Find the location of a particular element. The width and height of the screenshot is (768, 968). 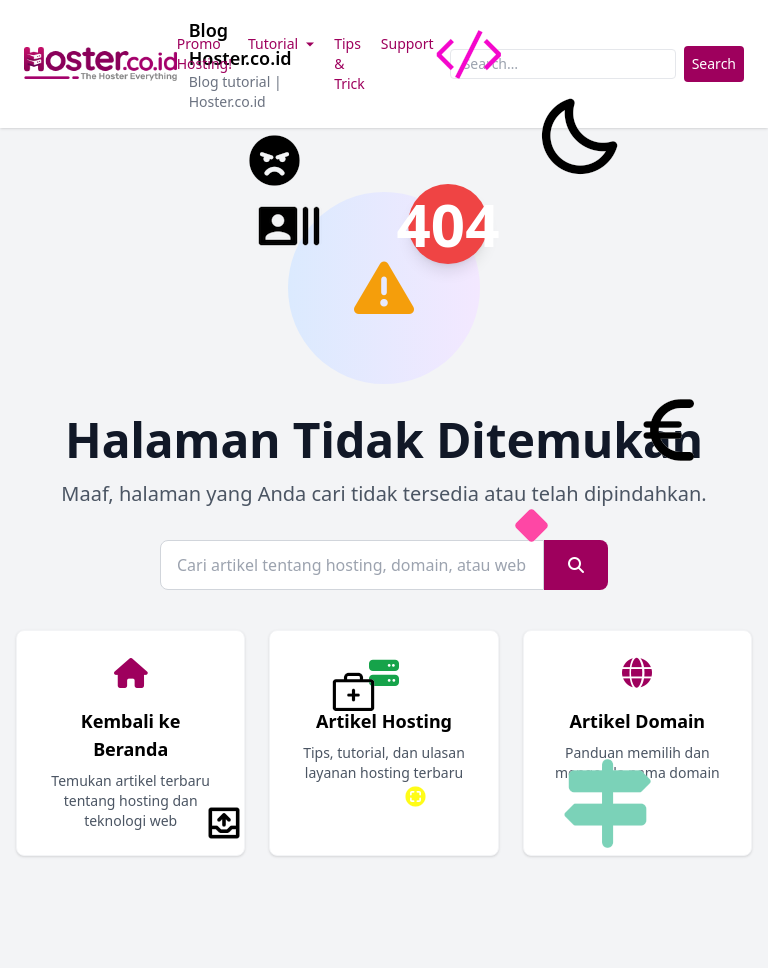

indicates premium or pro membership status is located at coordinates (531, 525).